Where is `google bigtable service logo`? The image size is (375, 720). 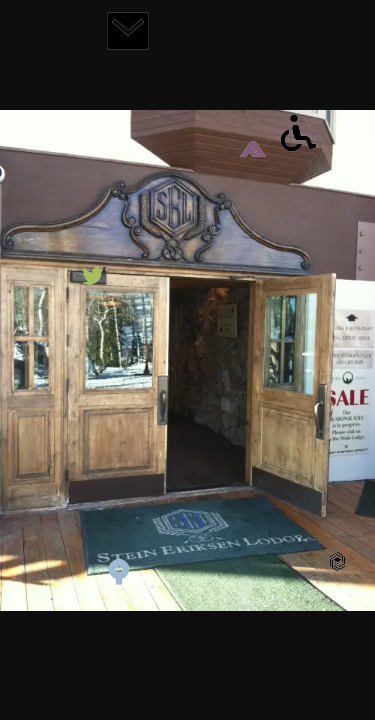
google bigtable service logo is located at coordinates (337, 561).